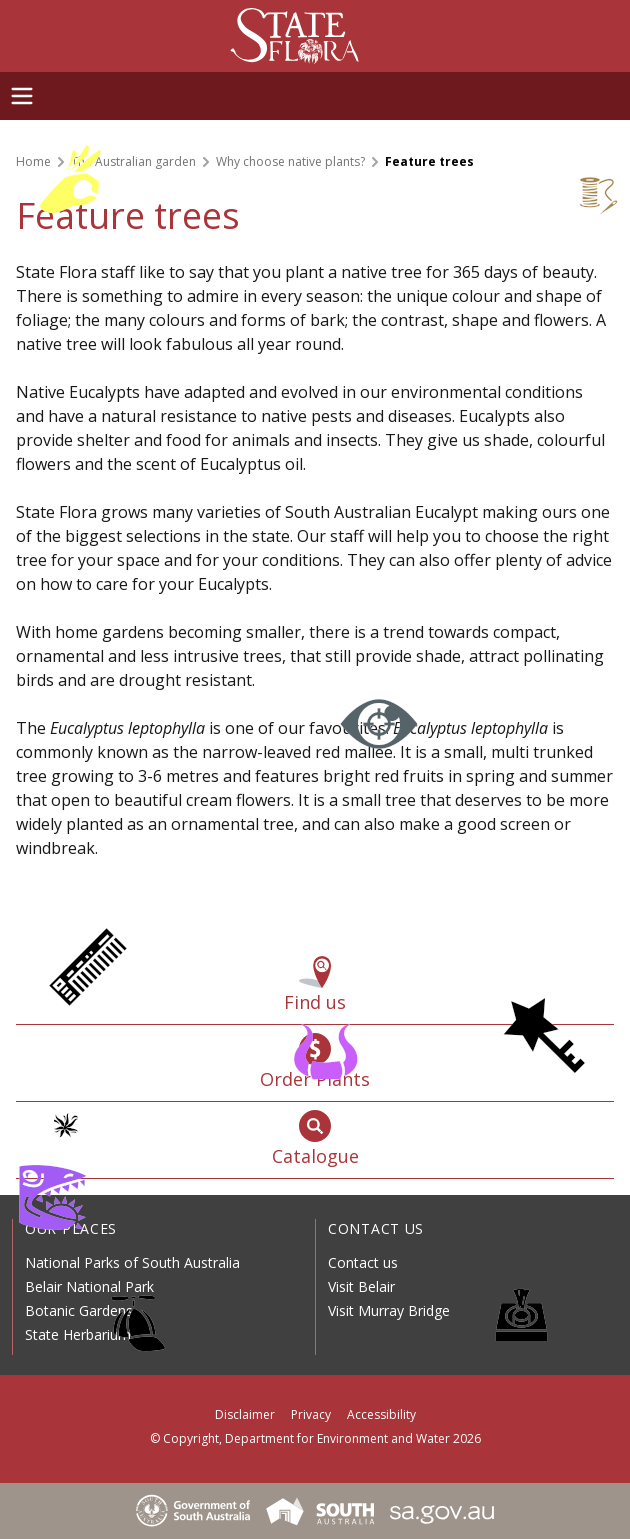 This screenshot has height=1539, width=630. Describe the element at coordinates (137, 1323) in the screenshot. I see `select a playful or childlike avatar accessory` at that location.